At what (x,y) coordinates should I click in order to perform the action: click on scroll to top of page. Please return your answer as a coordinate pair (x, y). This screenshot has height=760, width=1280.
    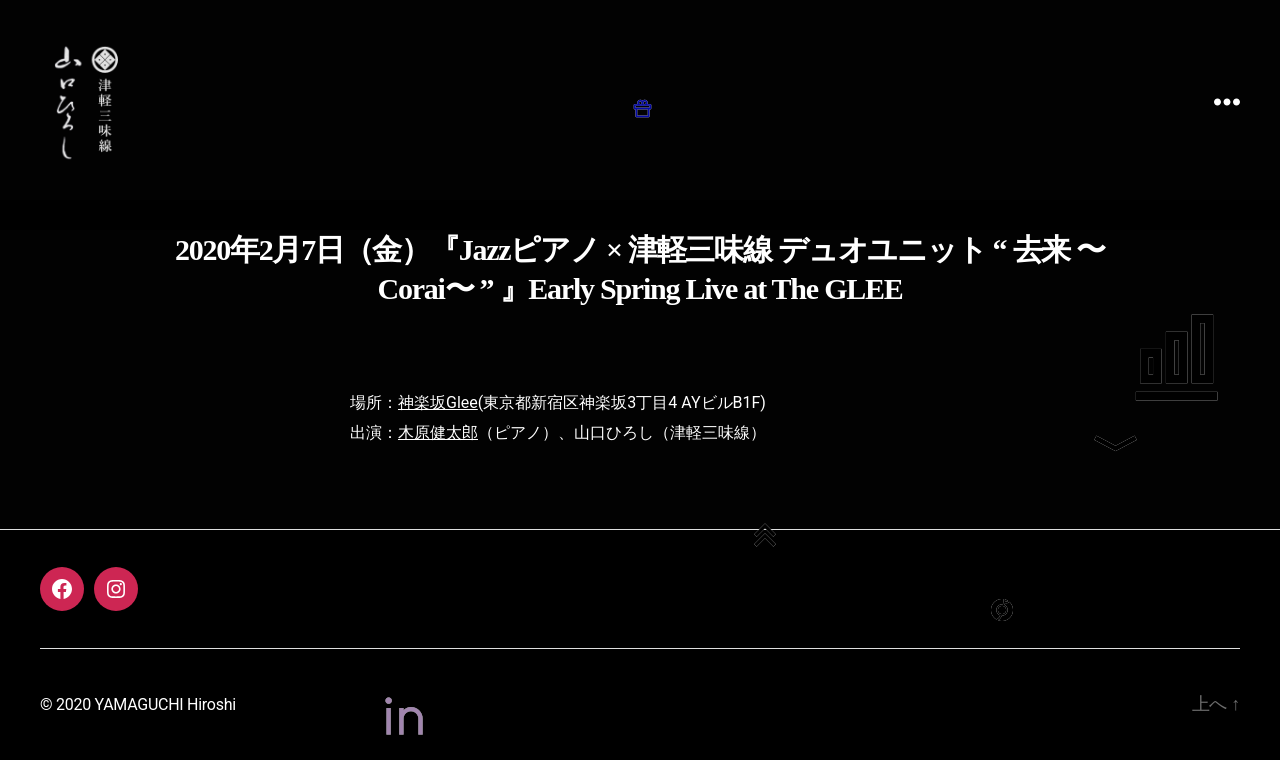
    Looking at the image, I should click on (765, 536).